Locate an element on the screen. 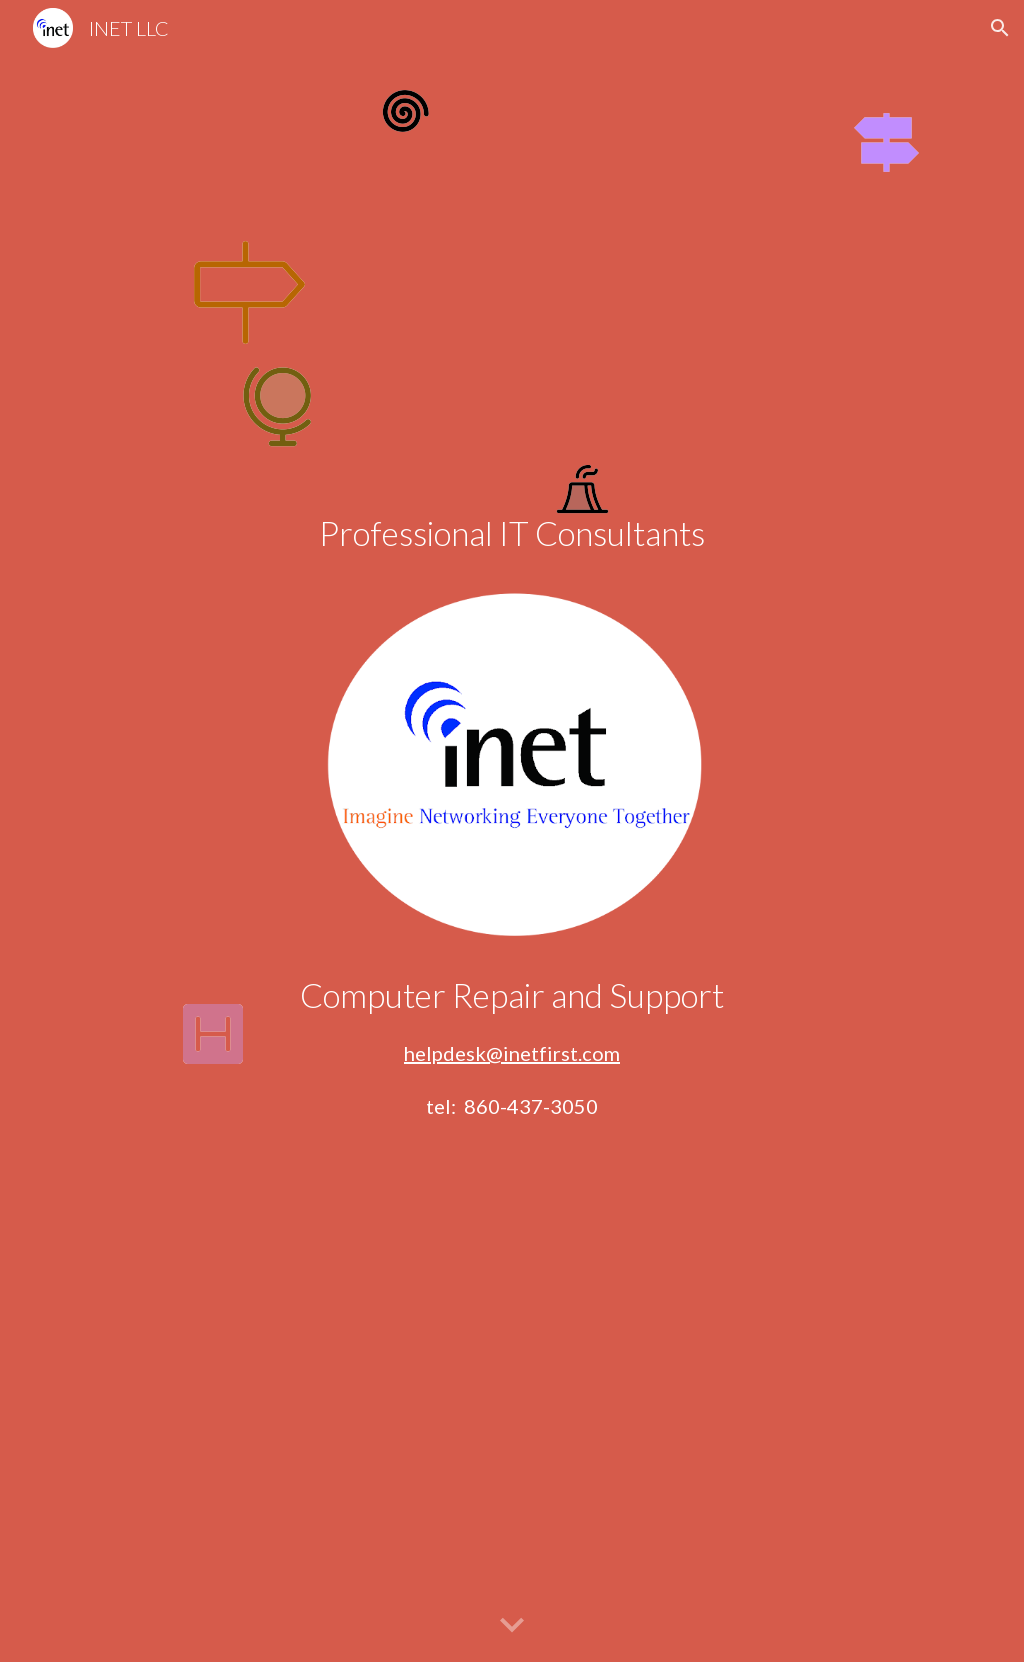 The image size is (1024, 1662). format text as a heading is located at coordinates (213, 1034).